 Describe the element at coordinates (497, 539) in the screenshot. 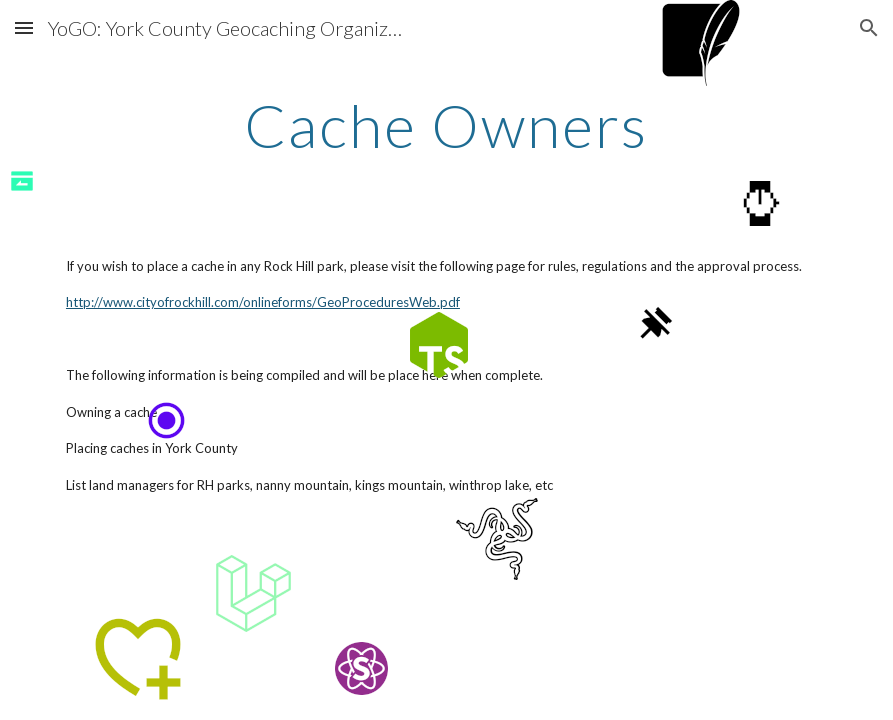

I see `visit razer website or store` at that location.